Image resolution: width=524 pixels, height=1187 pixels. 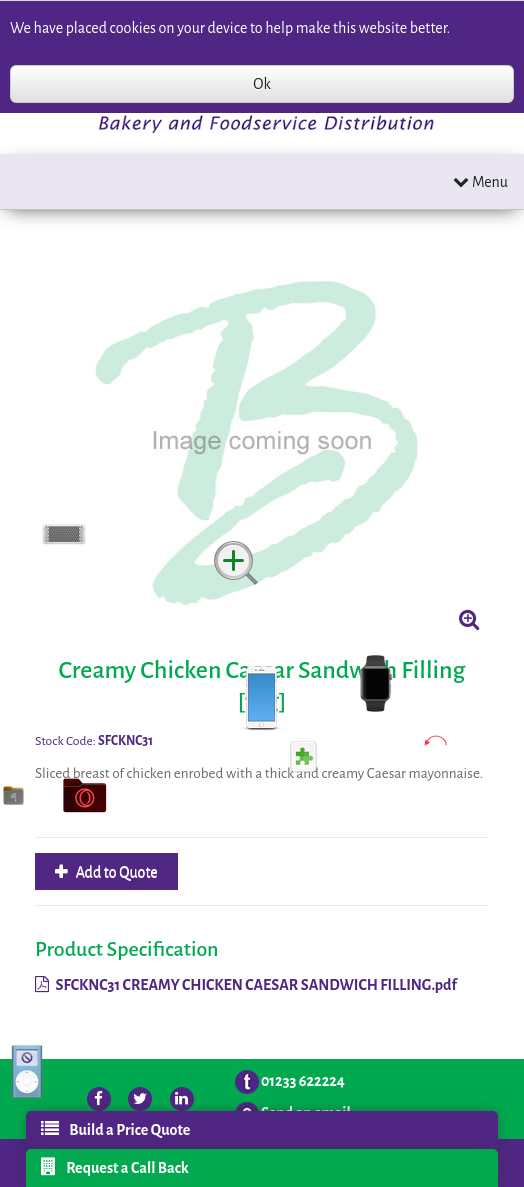 What do you see at coordinates (303, 756) in the screenshot?
I see `extension or plugin file type` at bounding box center [303, 756].